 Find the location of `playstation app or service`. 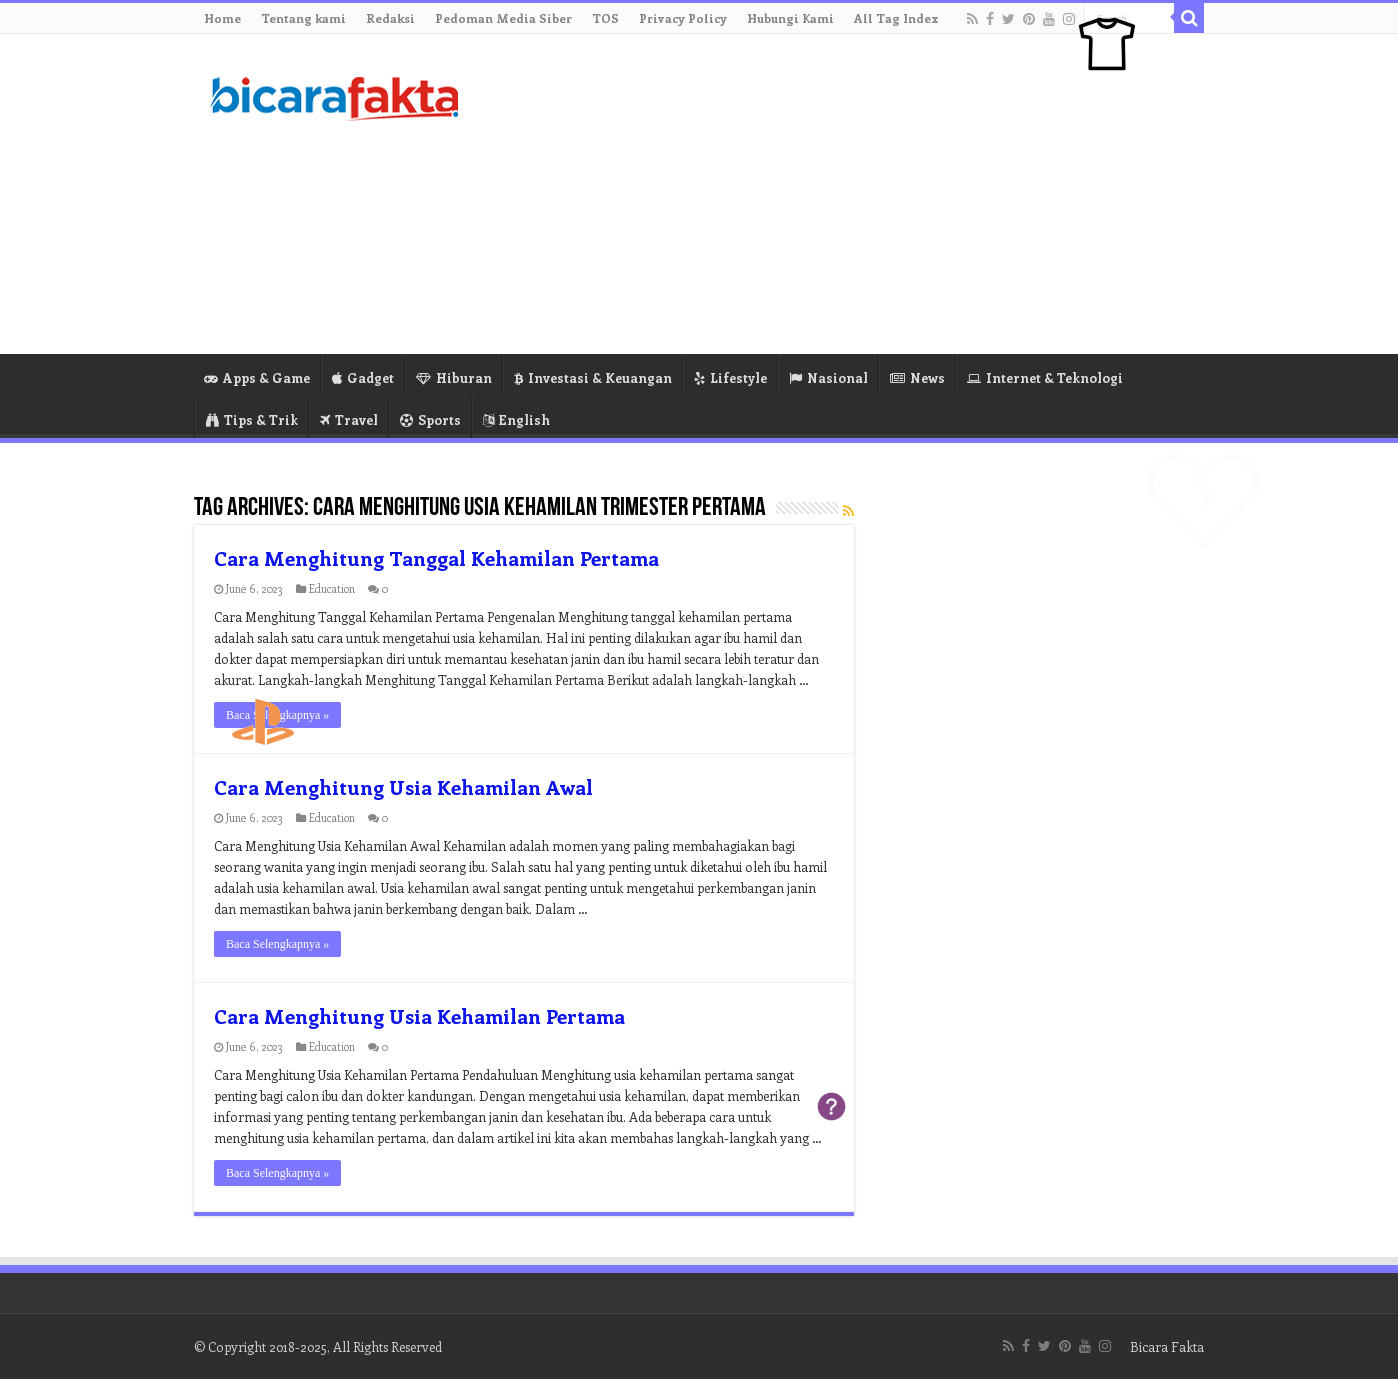

playstation app or service is located at coordinates (263, 722).